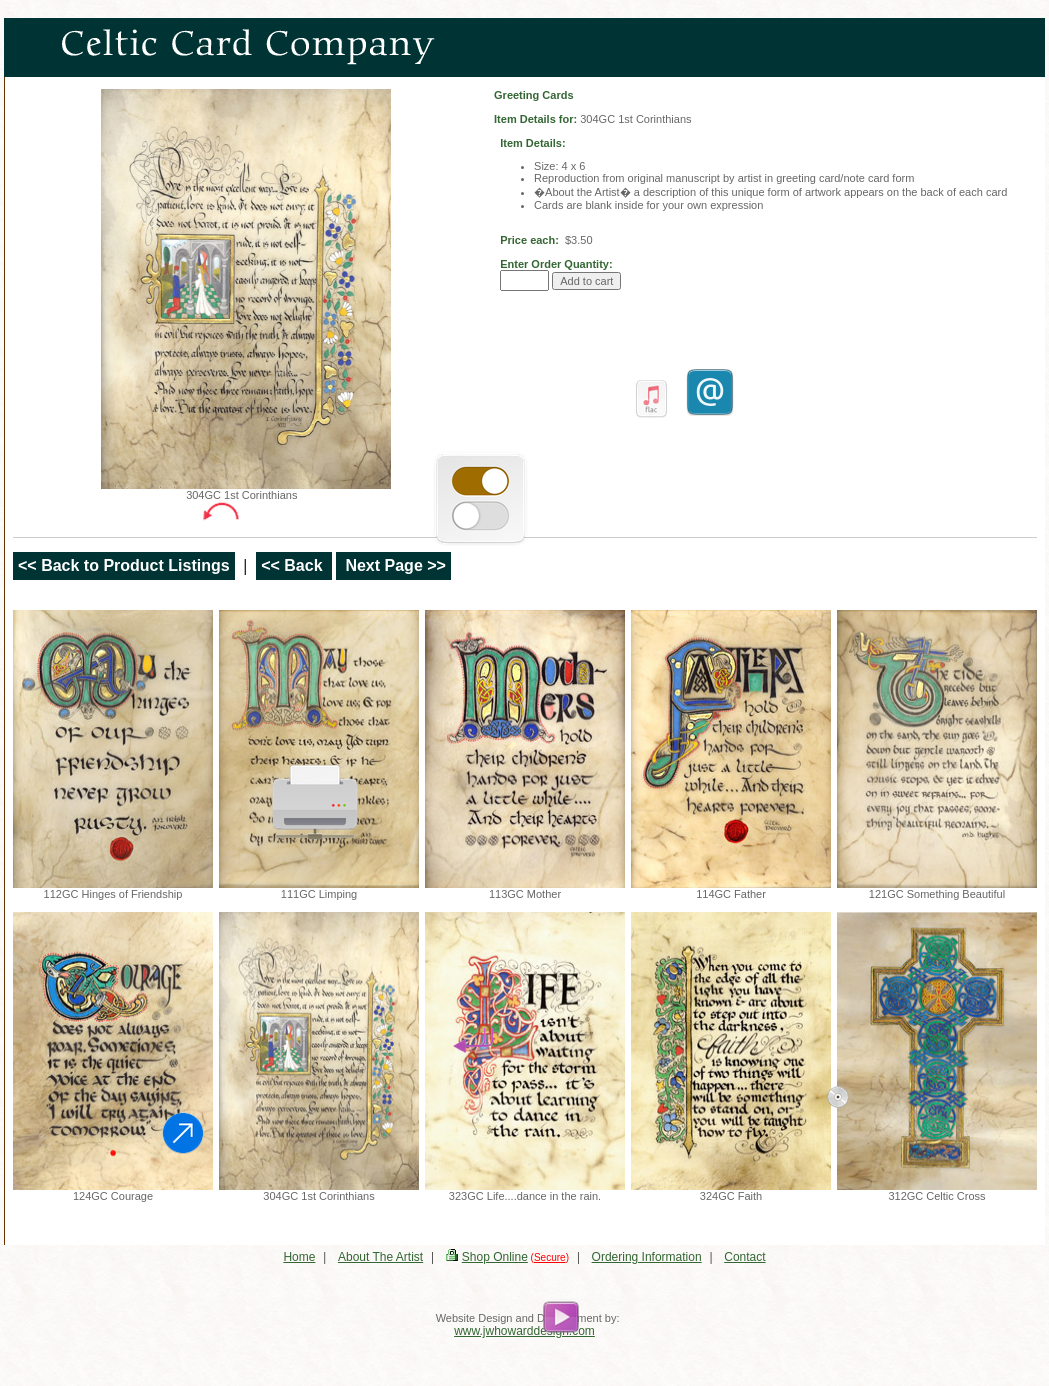 The image size is (1049, 1386). I want to click on open system settings or preferences, so click(480, 498).